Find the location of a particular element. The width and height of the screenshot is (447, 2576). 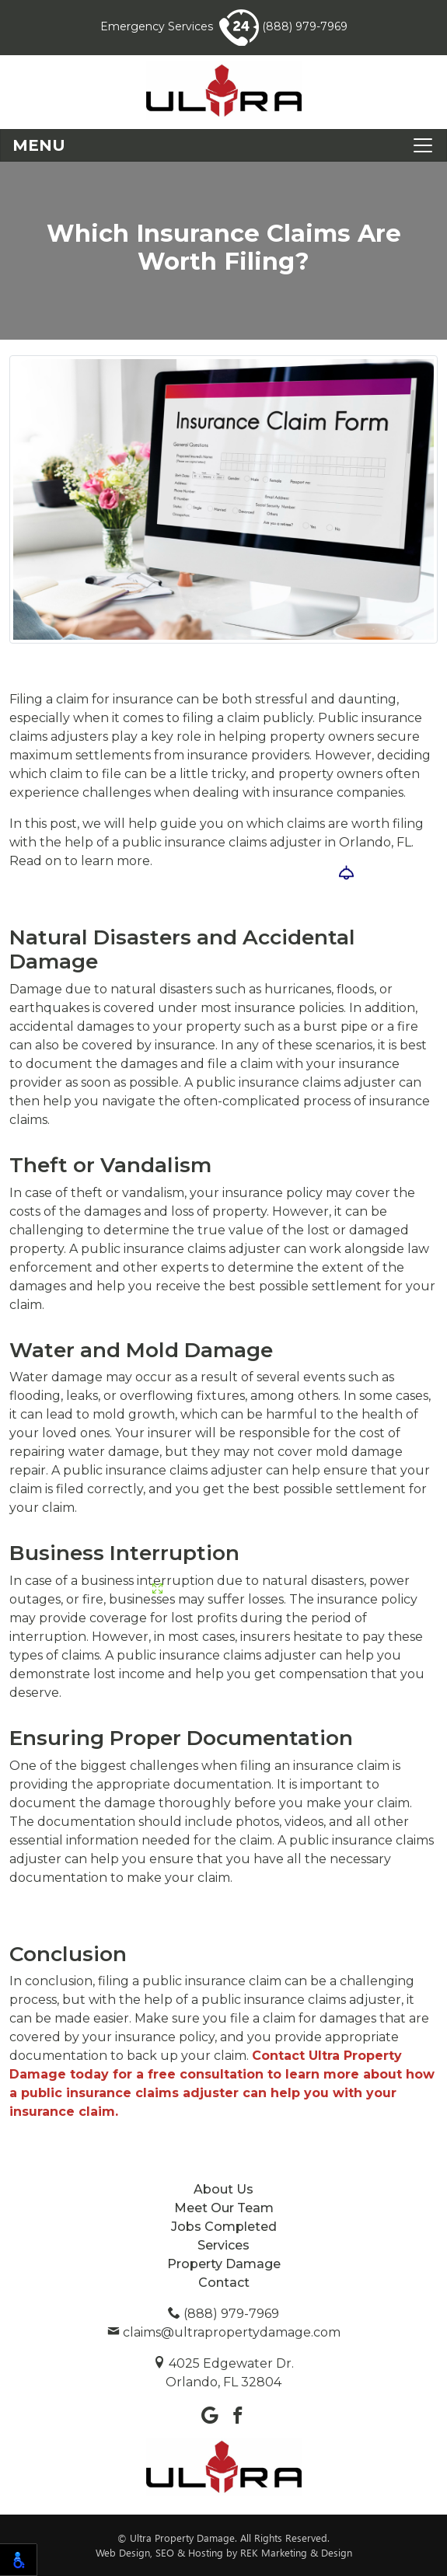

expand to fullscreen mode is located at coordinates (157, 1588).